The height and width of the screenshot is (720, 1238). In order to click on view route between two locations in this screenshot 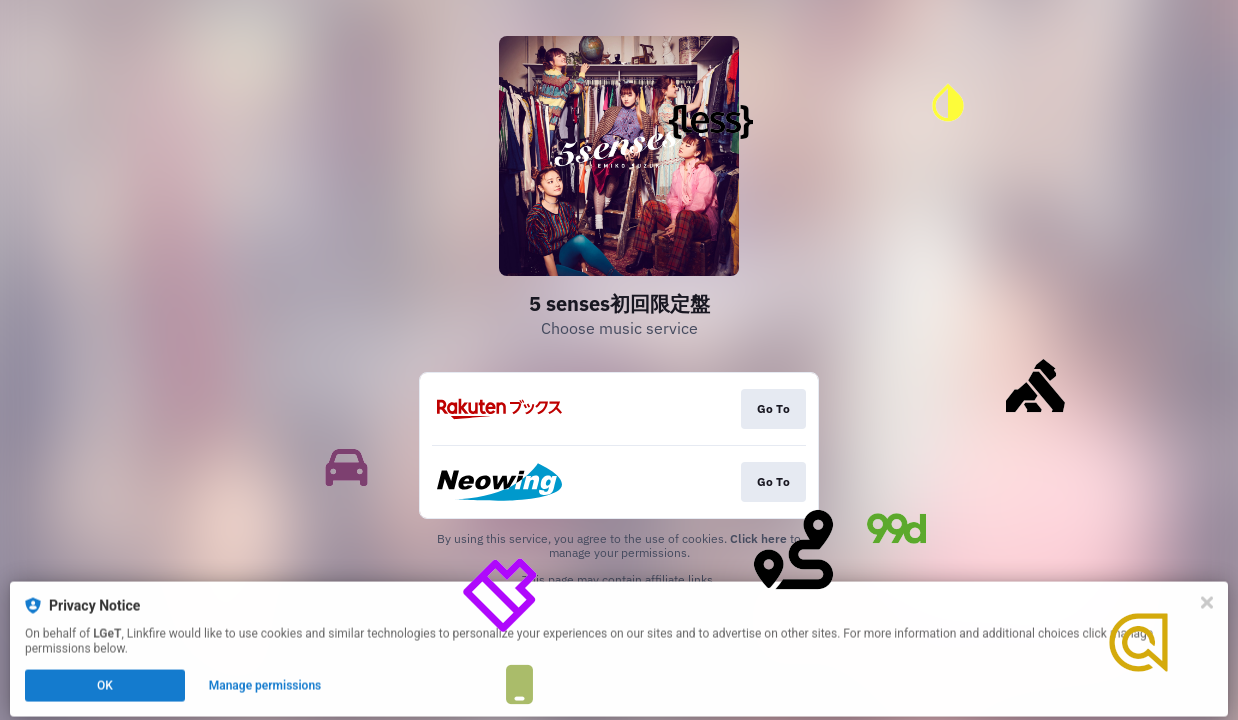, I will do `click(793, 549)`.